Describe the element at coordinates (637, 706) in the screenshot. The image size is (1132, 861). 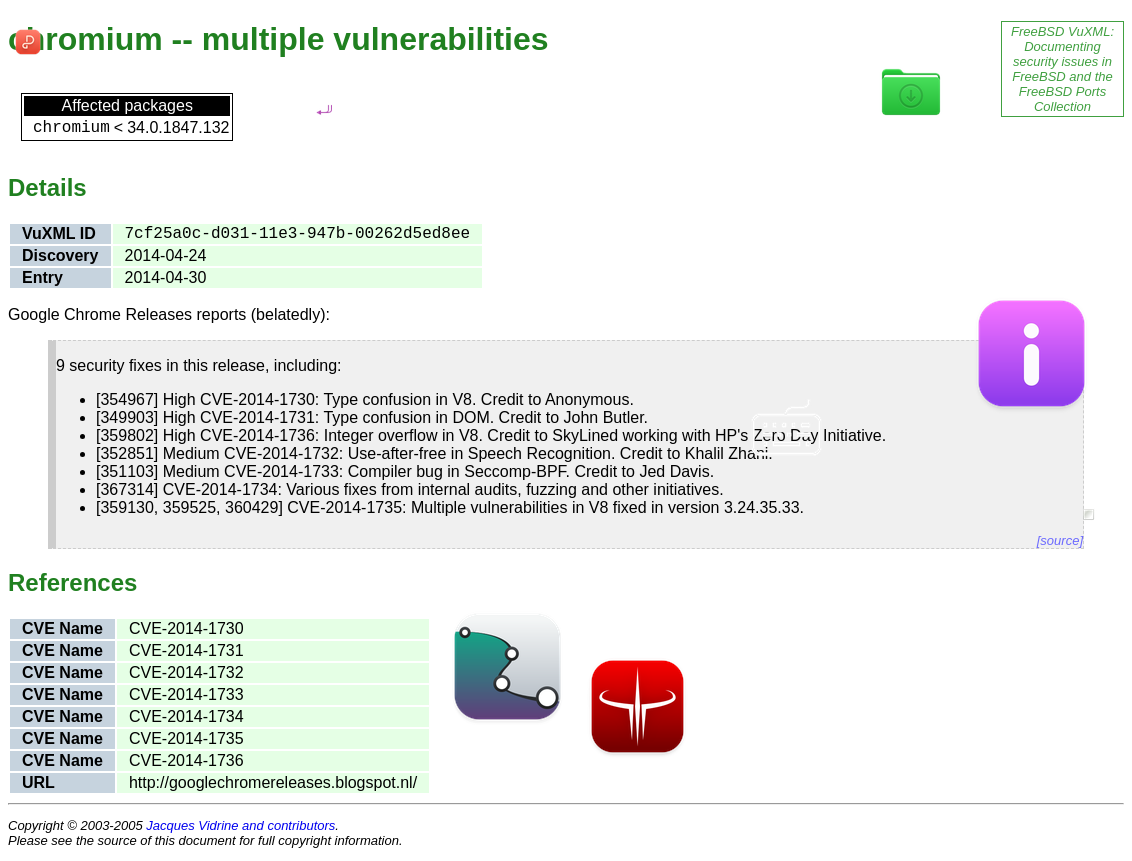
I see `launch ioquake3 game engine` at that location.